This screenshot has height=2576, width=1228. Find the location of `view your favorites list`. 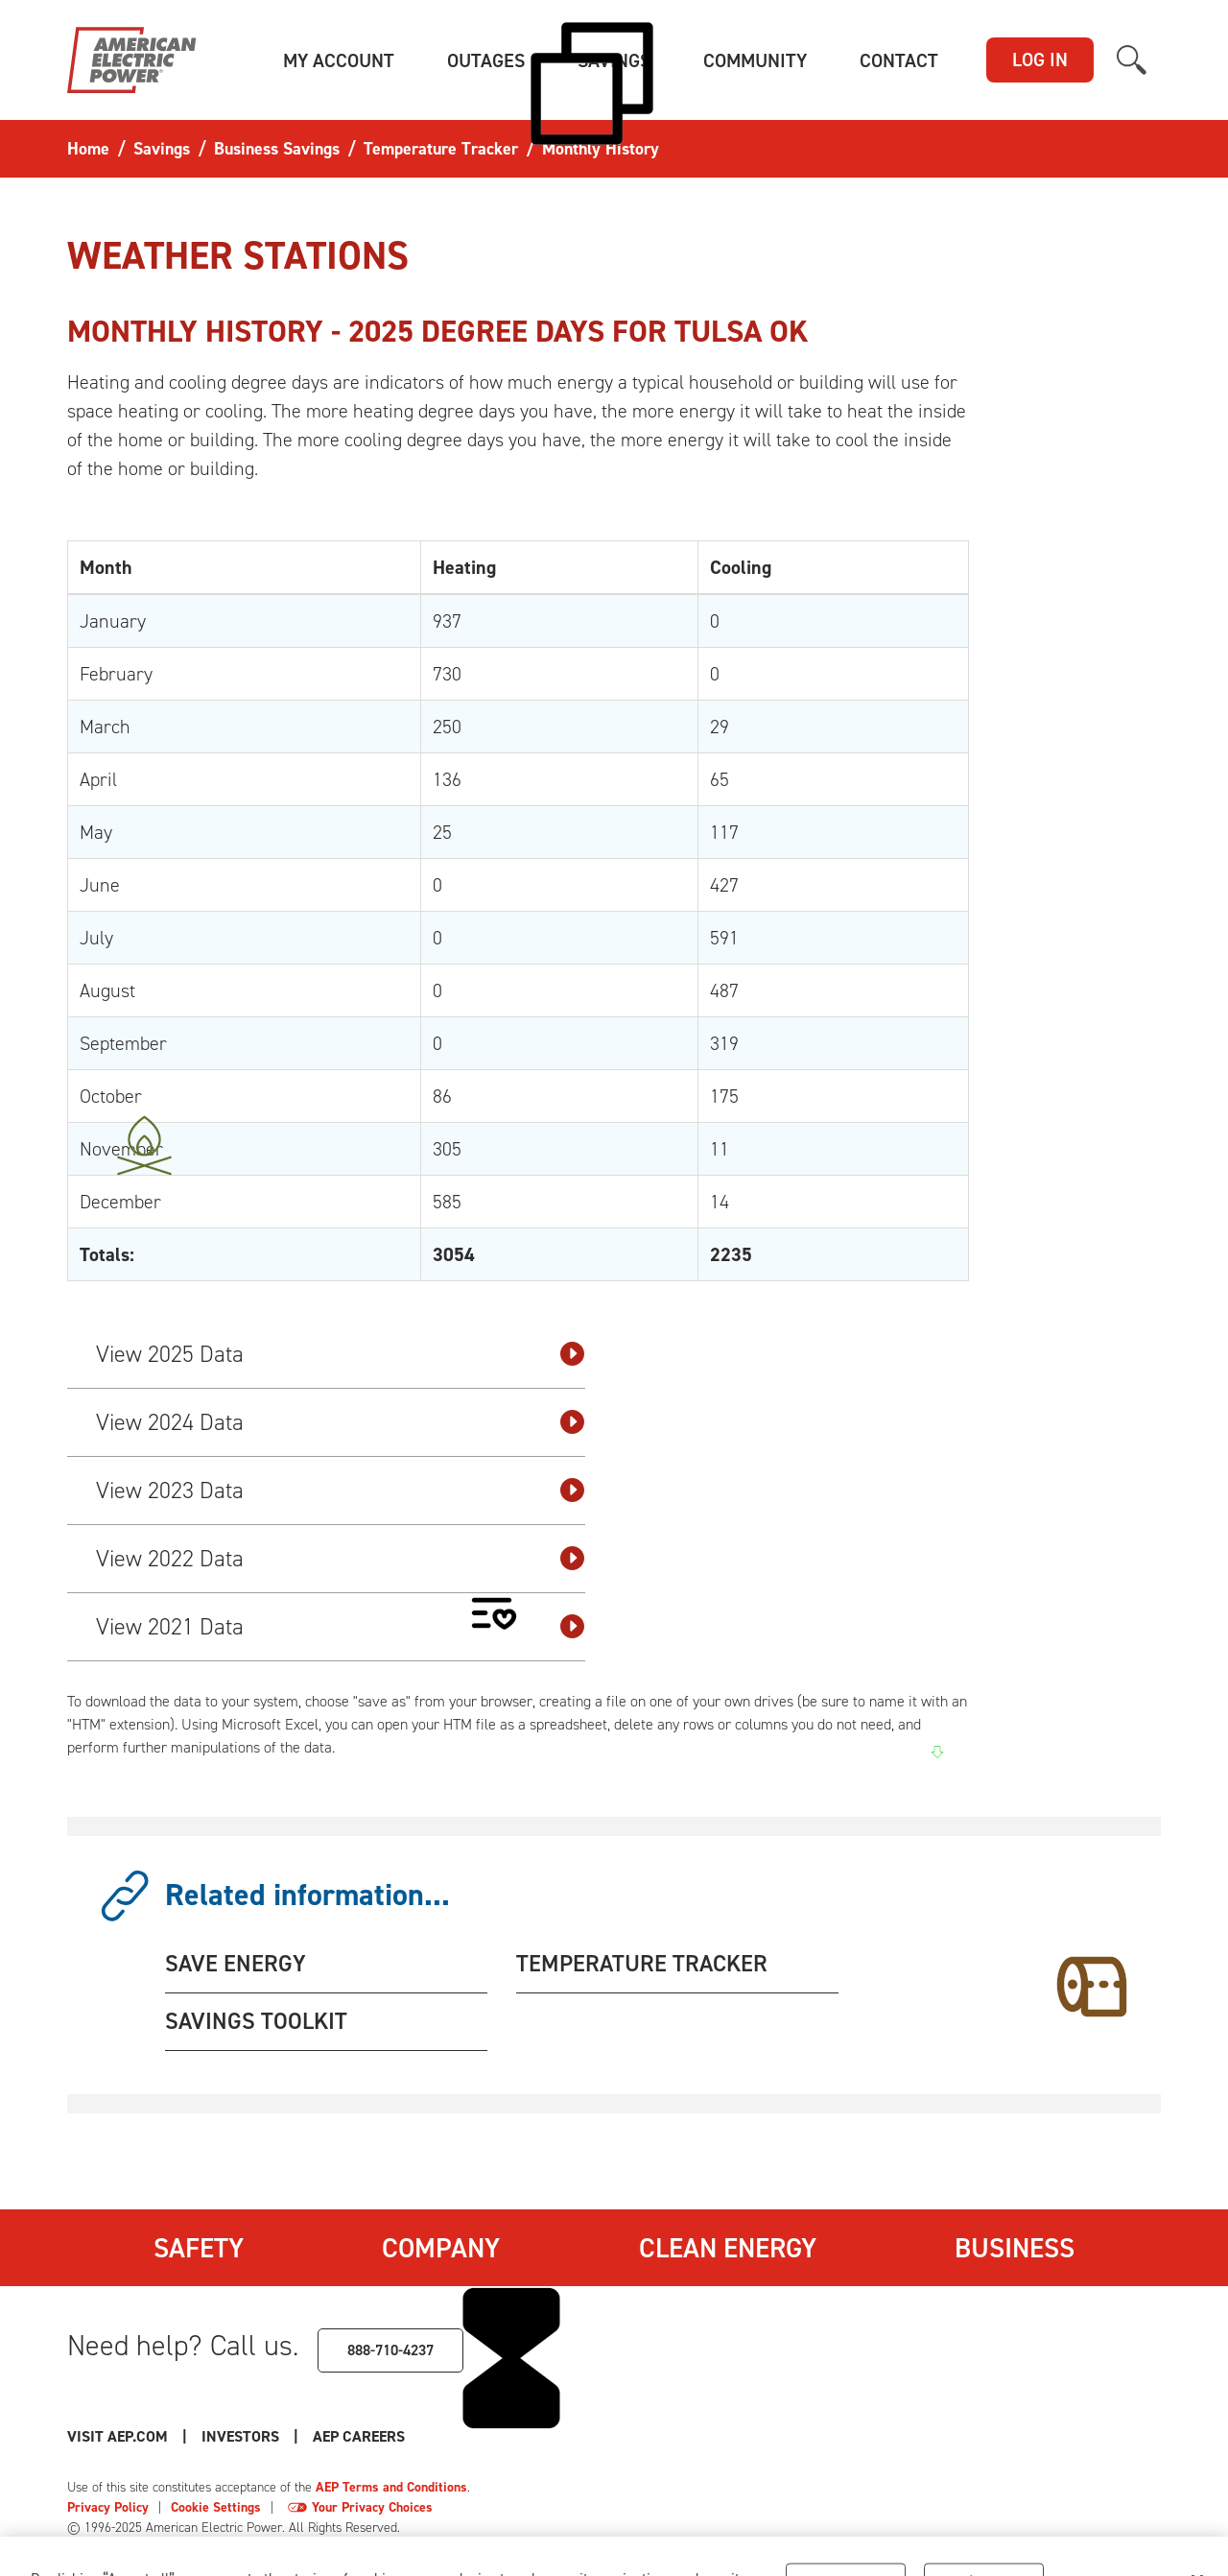

view your favorites list is located at coordinates (491, 1612).